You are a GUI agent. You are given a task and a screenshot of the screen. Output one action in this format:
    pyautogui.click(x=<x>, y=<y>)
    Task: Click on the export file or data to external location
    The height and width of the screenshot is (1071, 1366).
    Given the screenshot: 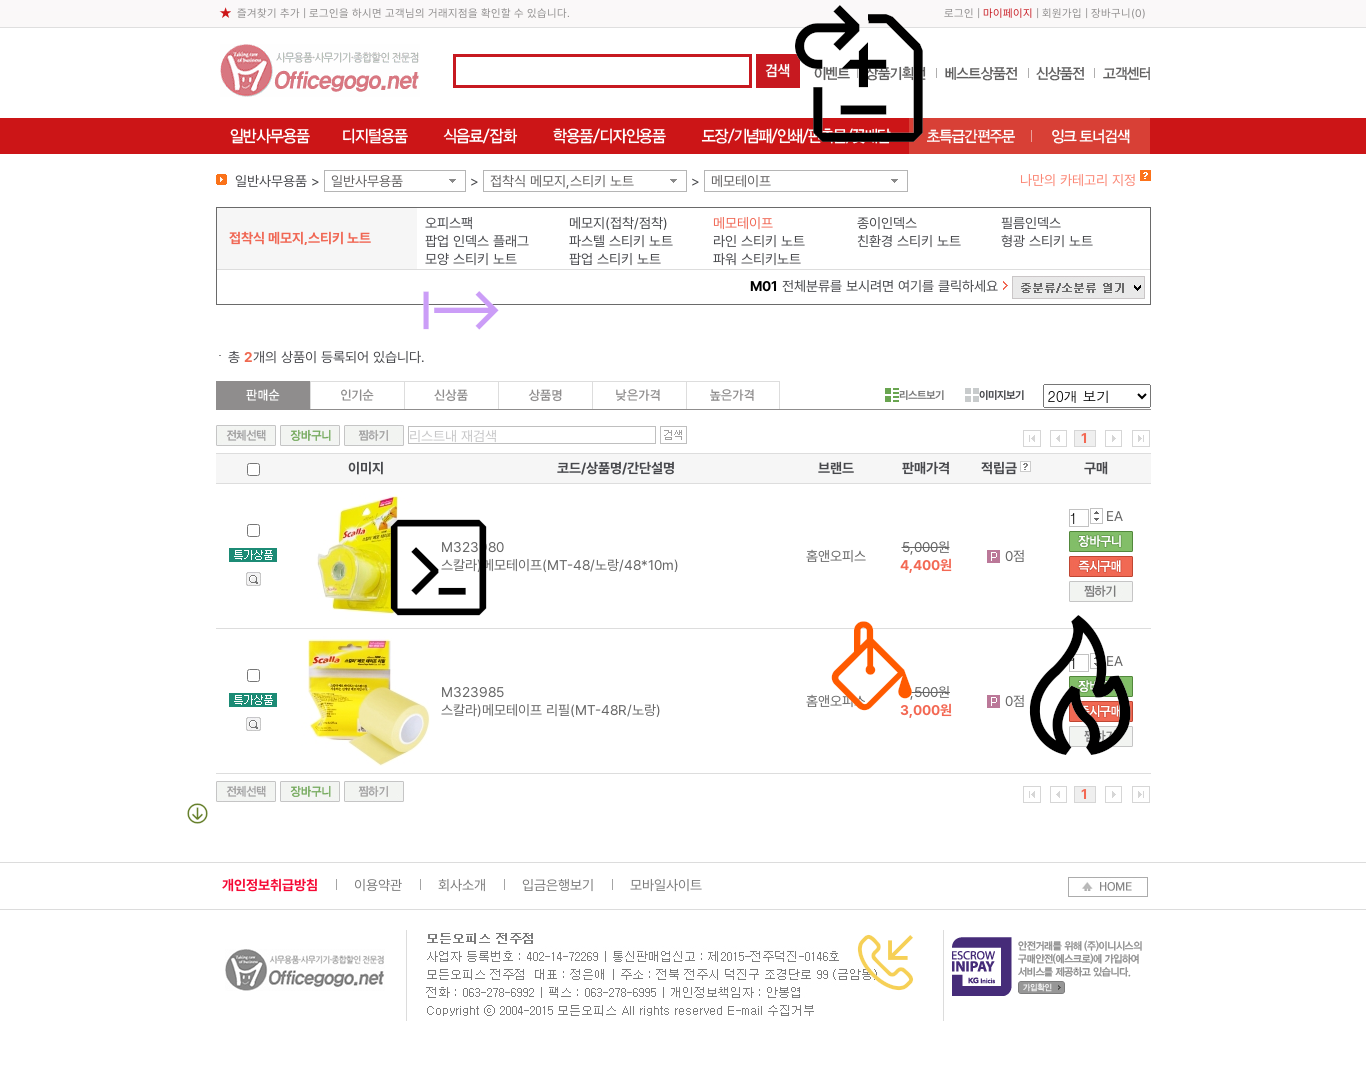 What is the action you would take?
    pyautogui.click(x=461, y=313)
    